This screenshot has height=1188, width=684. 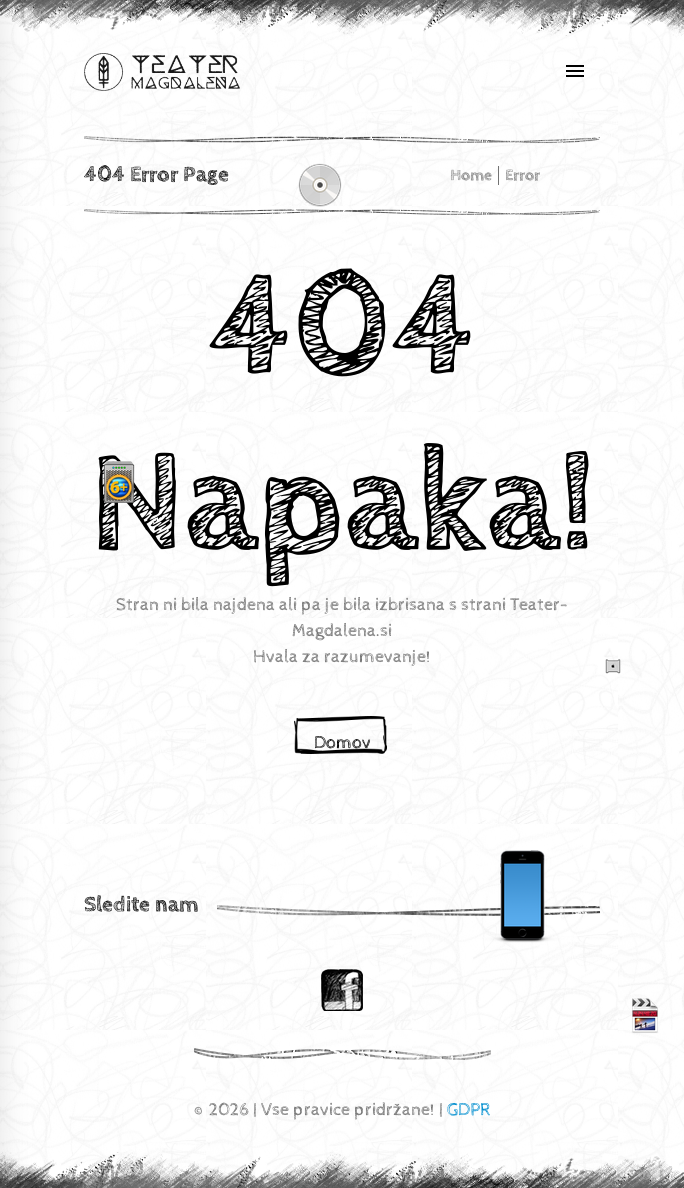 I want to click on connected iPhone device, so click(x=522, y=896).